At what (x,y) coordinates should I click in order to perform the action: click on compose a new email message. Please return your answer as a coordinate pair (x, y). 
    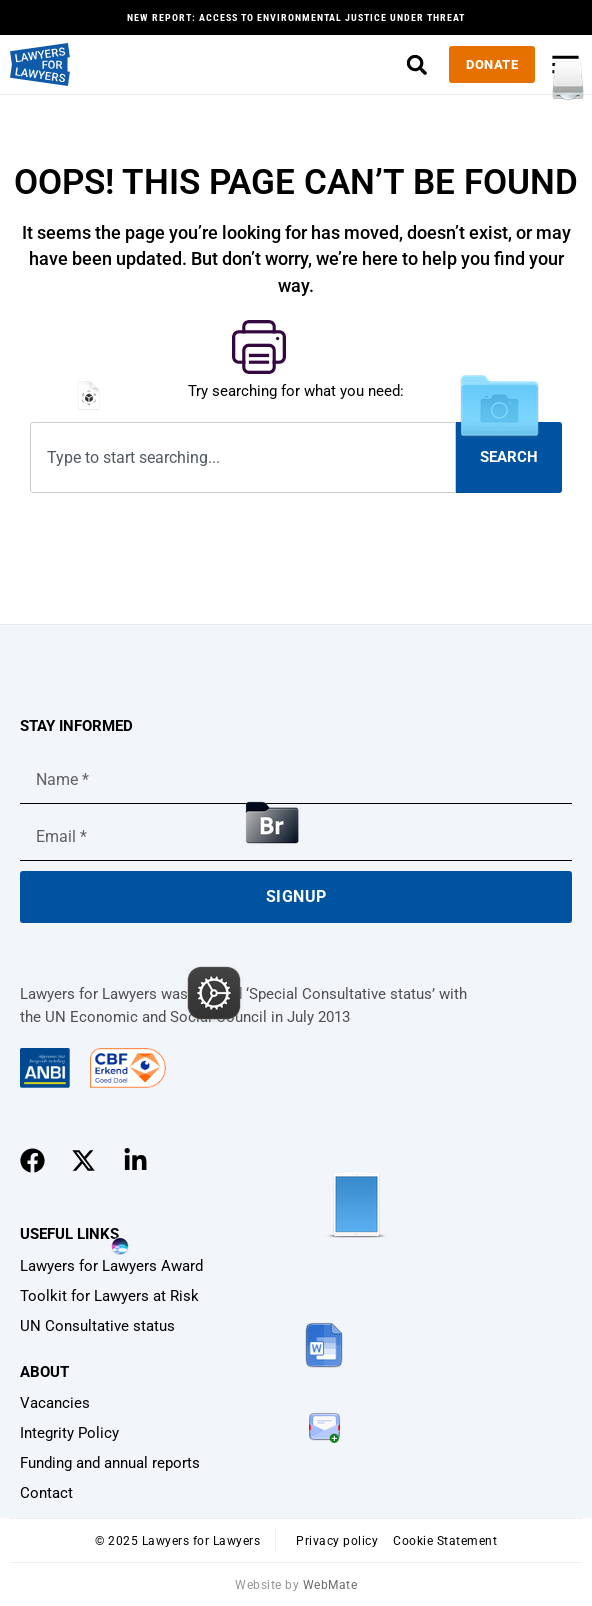
    Looking at the image, I should click on (324, 1426).